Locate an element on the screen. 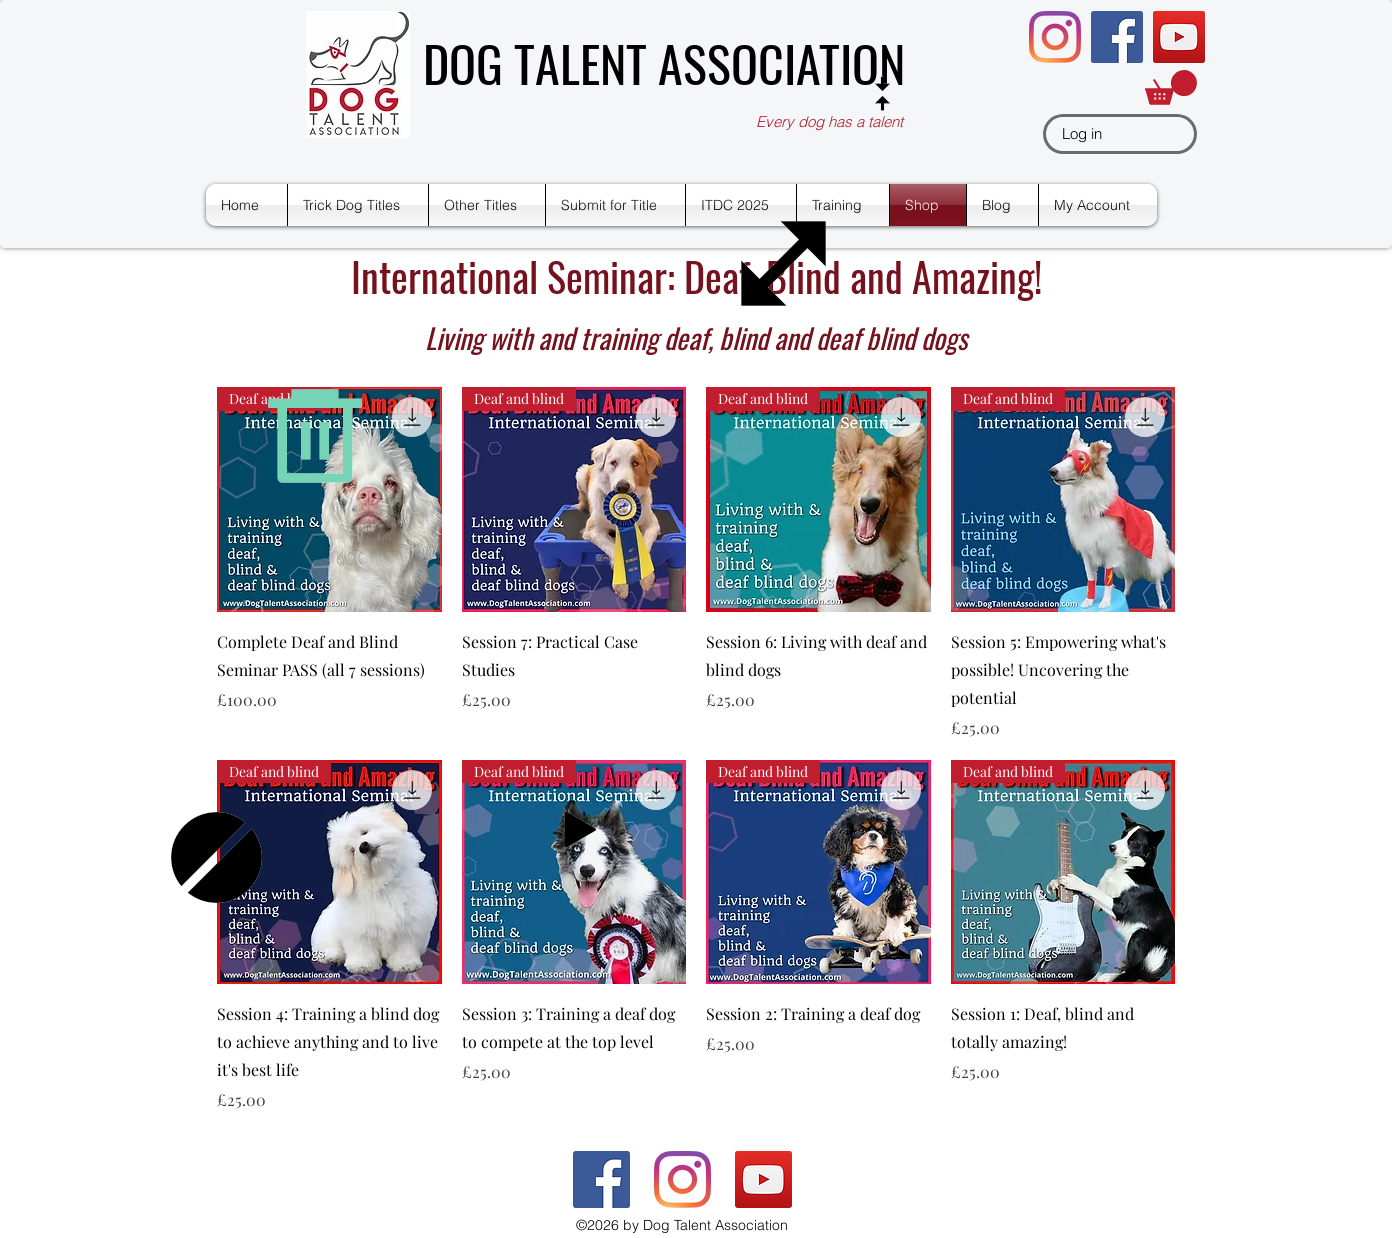 The image size is (1392, 1238). delete selected item is located at coordinates (315, 436).